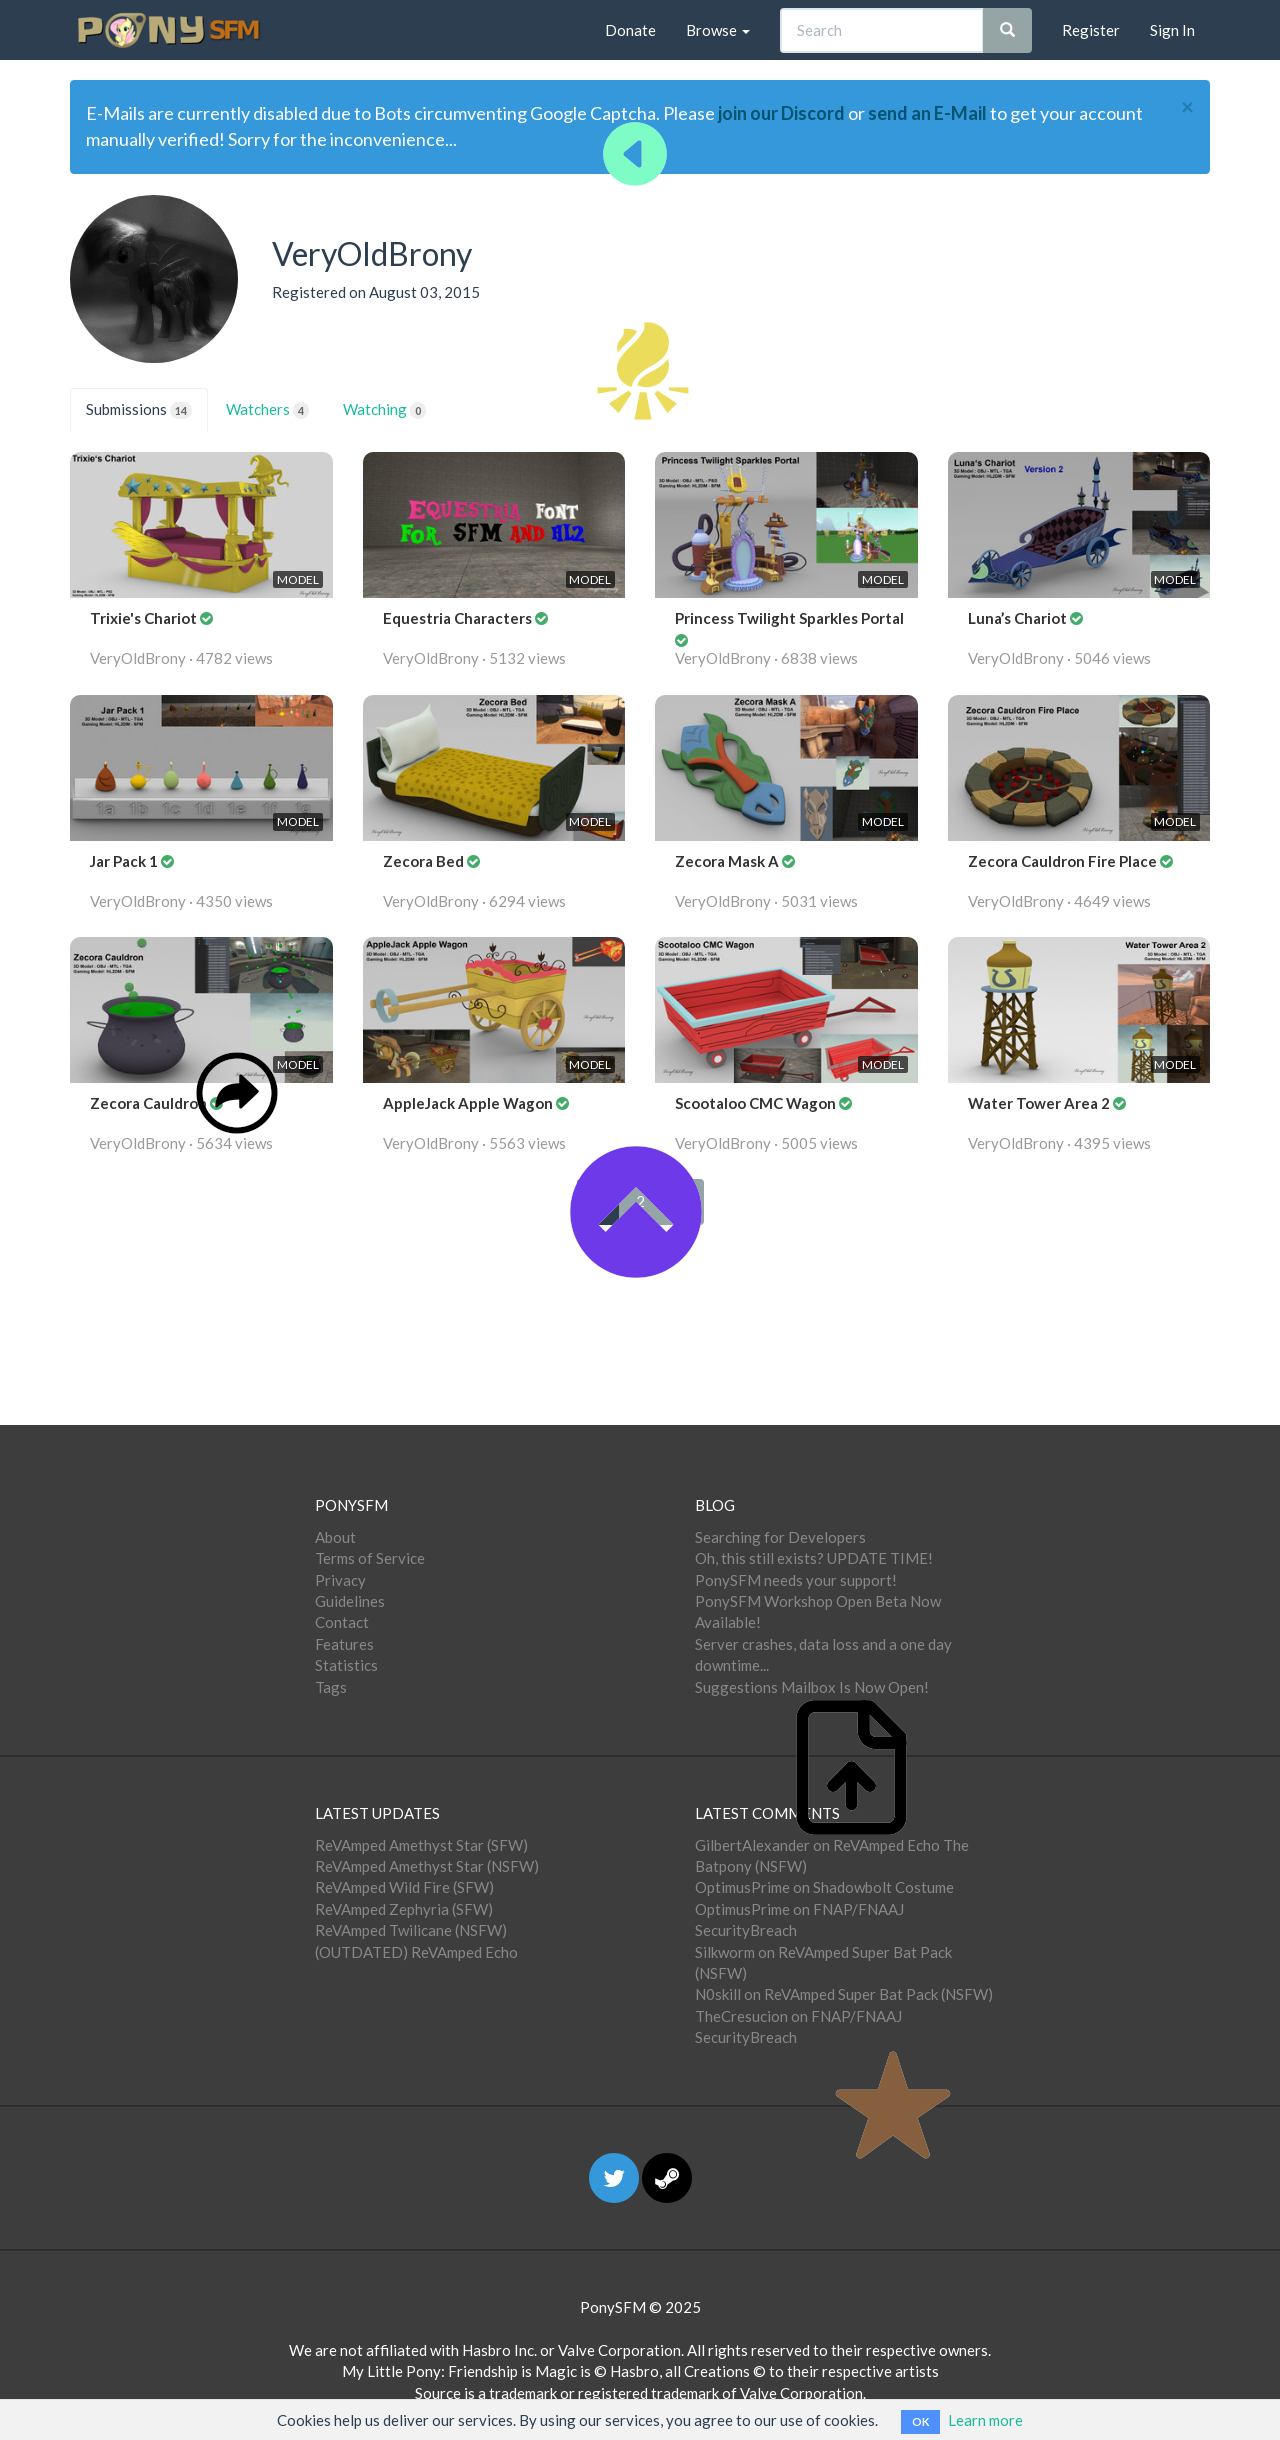 The image size is (1280, 2440). What do you see at coordinates (636, 1212) in the screenshot?
I see `scroll to top of page` at bounding box center [636, 1212].